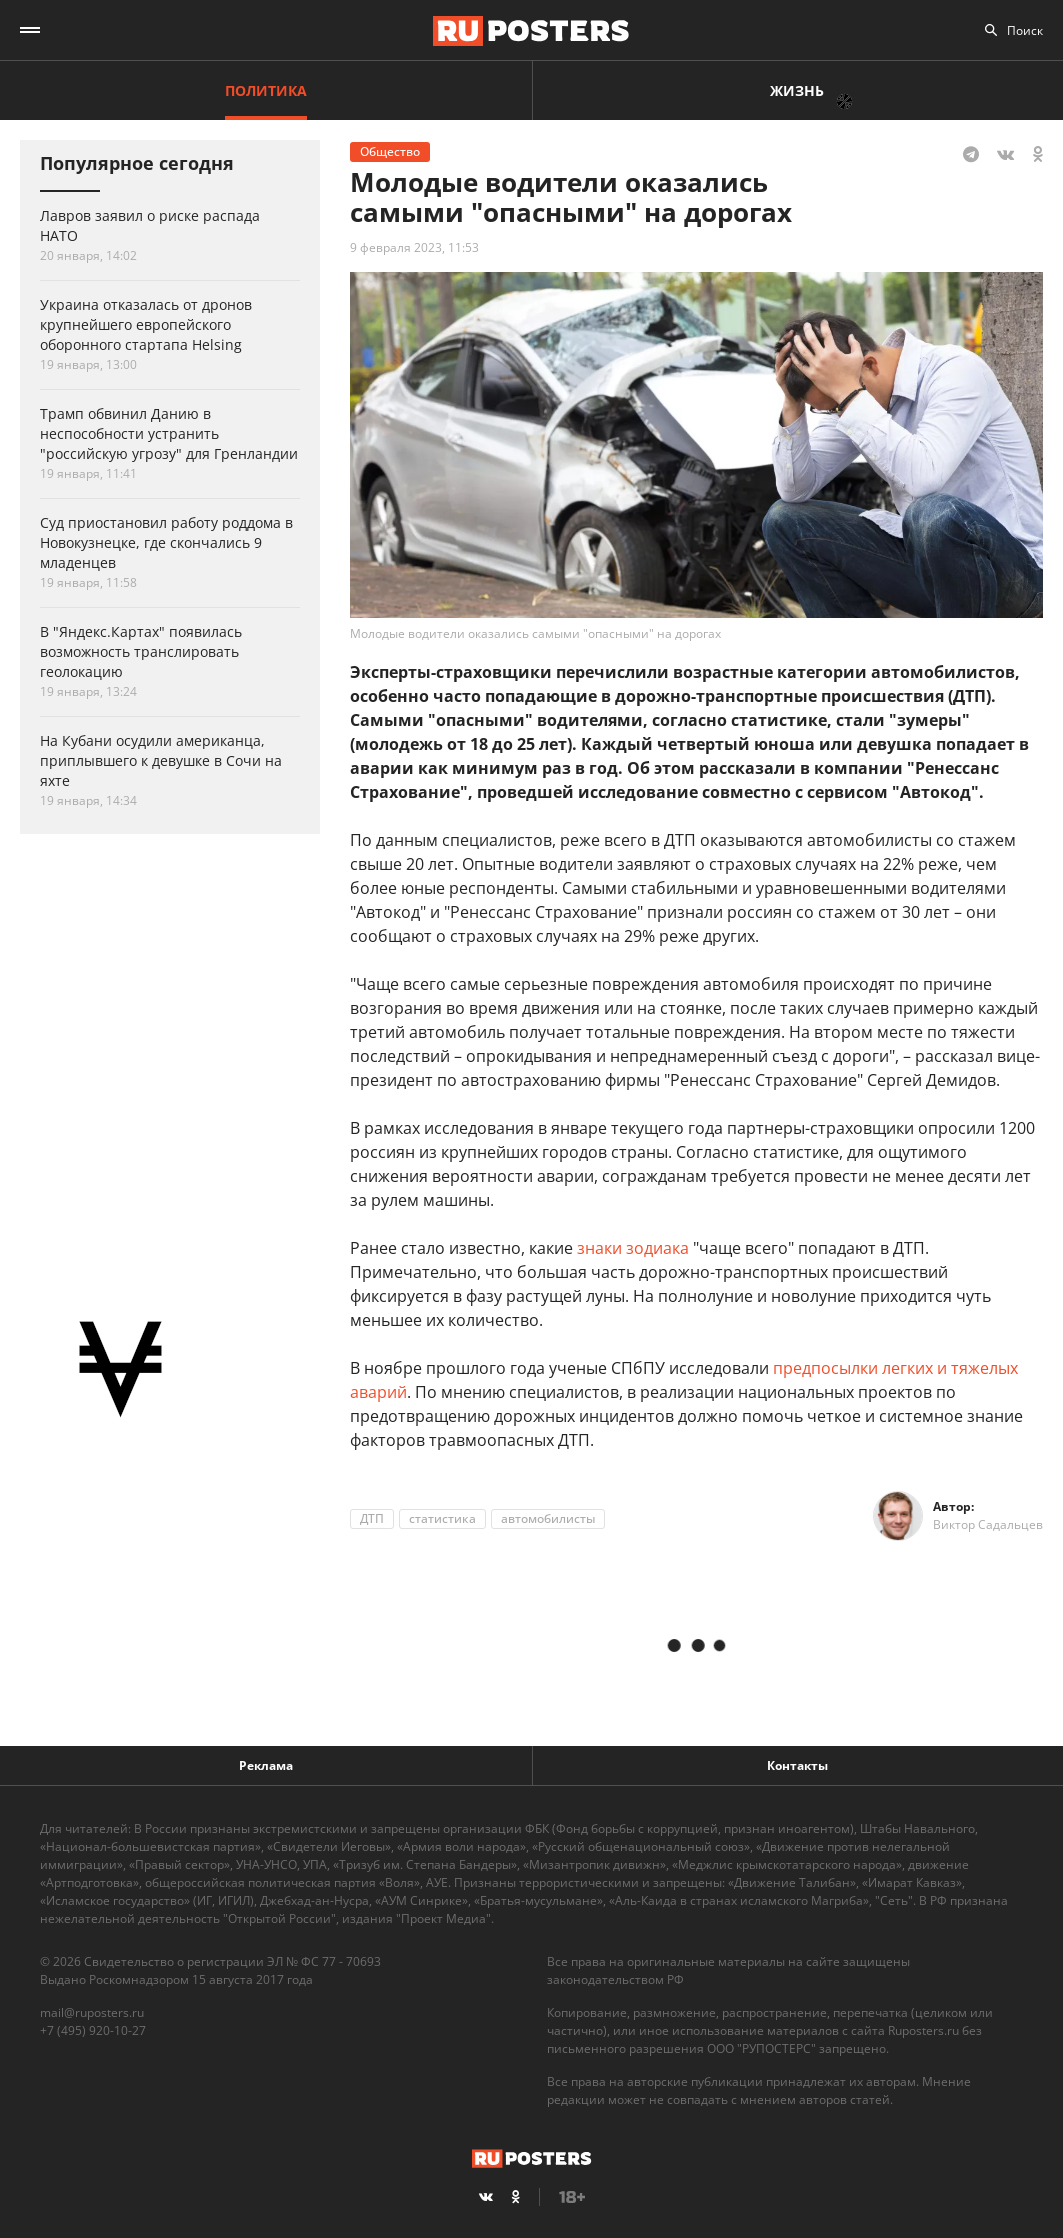 Image resolution: width=1063 pixels, height=2238 pixels. Describe the element at coordinates (120, 1369) in the screenshot. I see `viacoin cryptocurrency logo` at that location.